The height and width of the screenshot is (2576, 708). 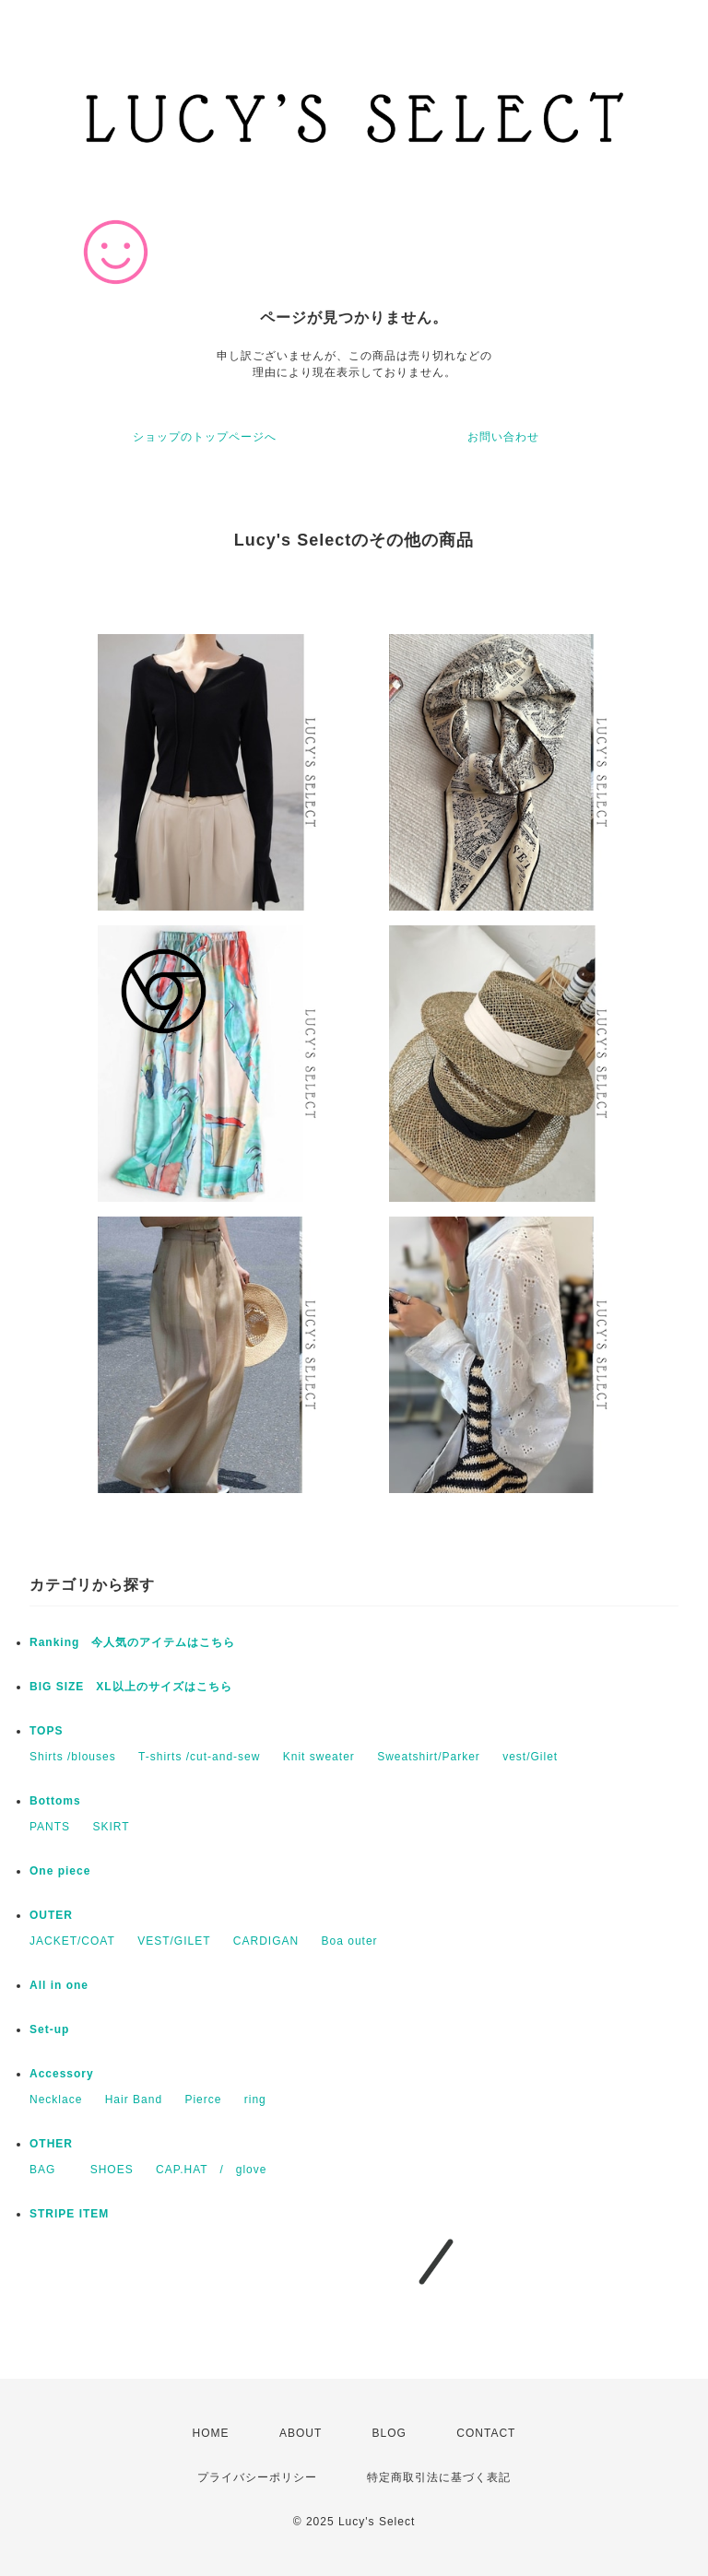 I want to click on indicates a disabled or unavailable feature, so click(x=436, y=2262).